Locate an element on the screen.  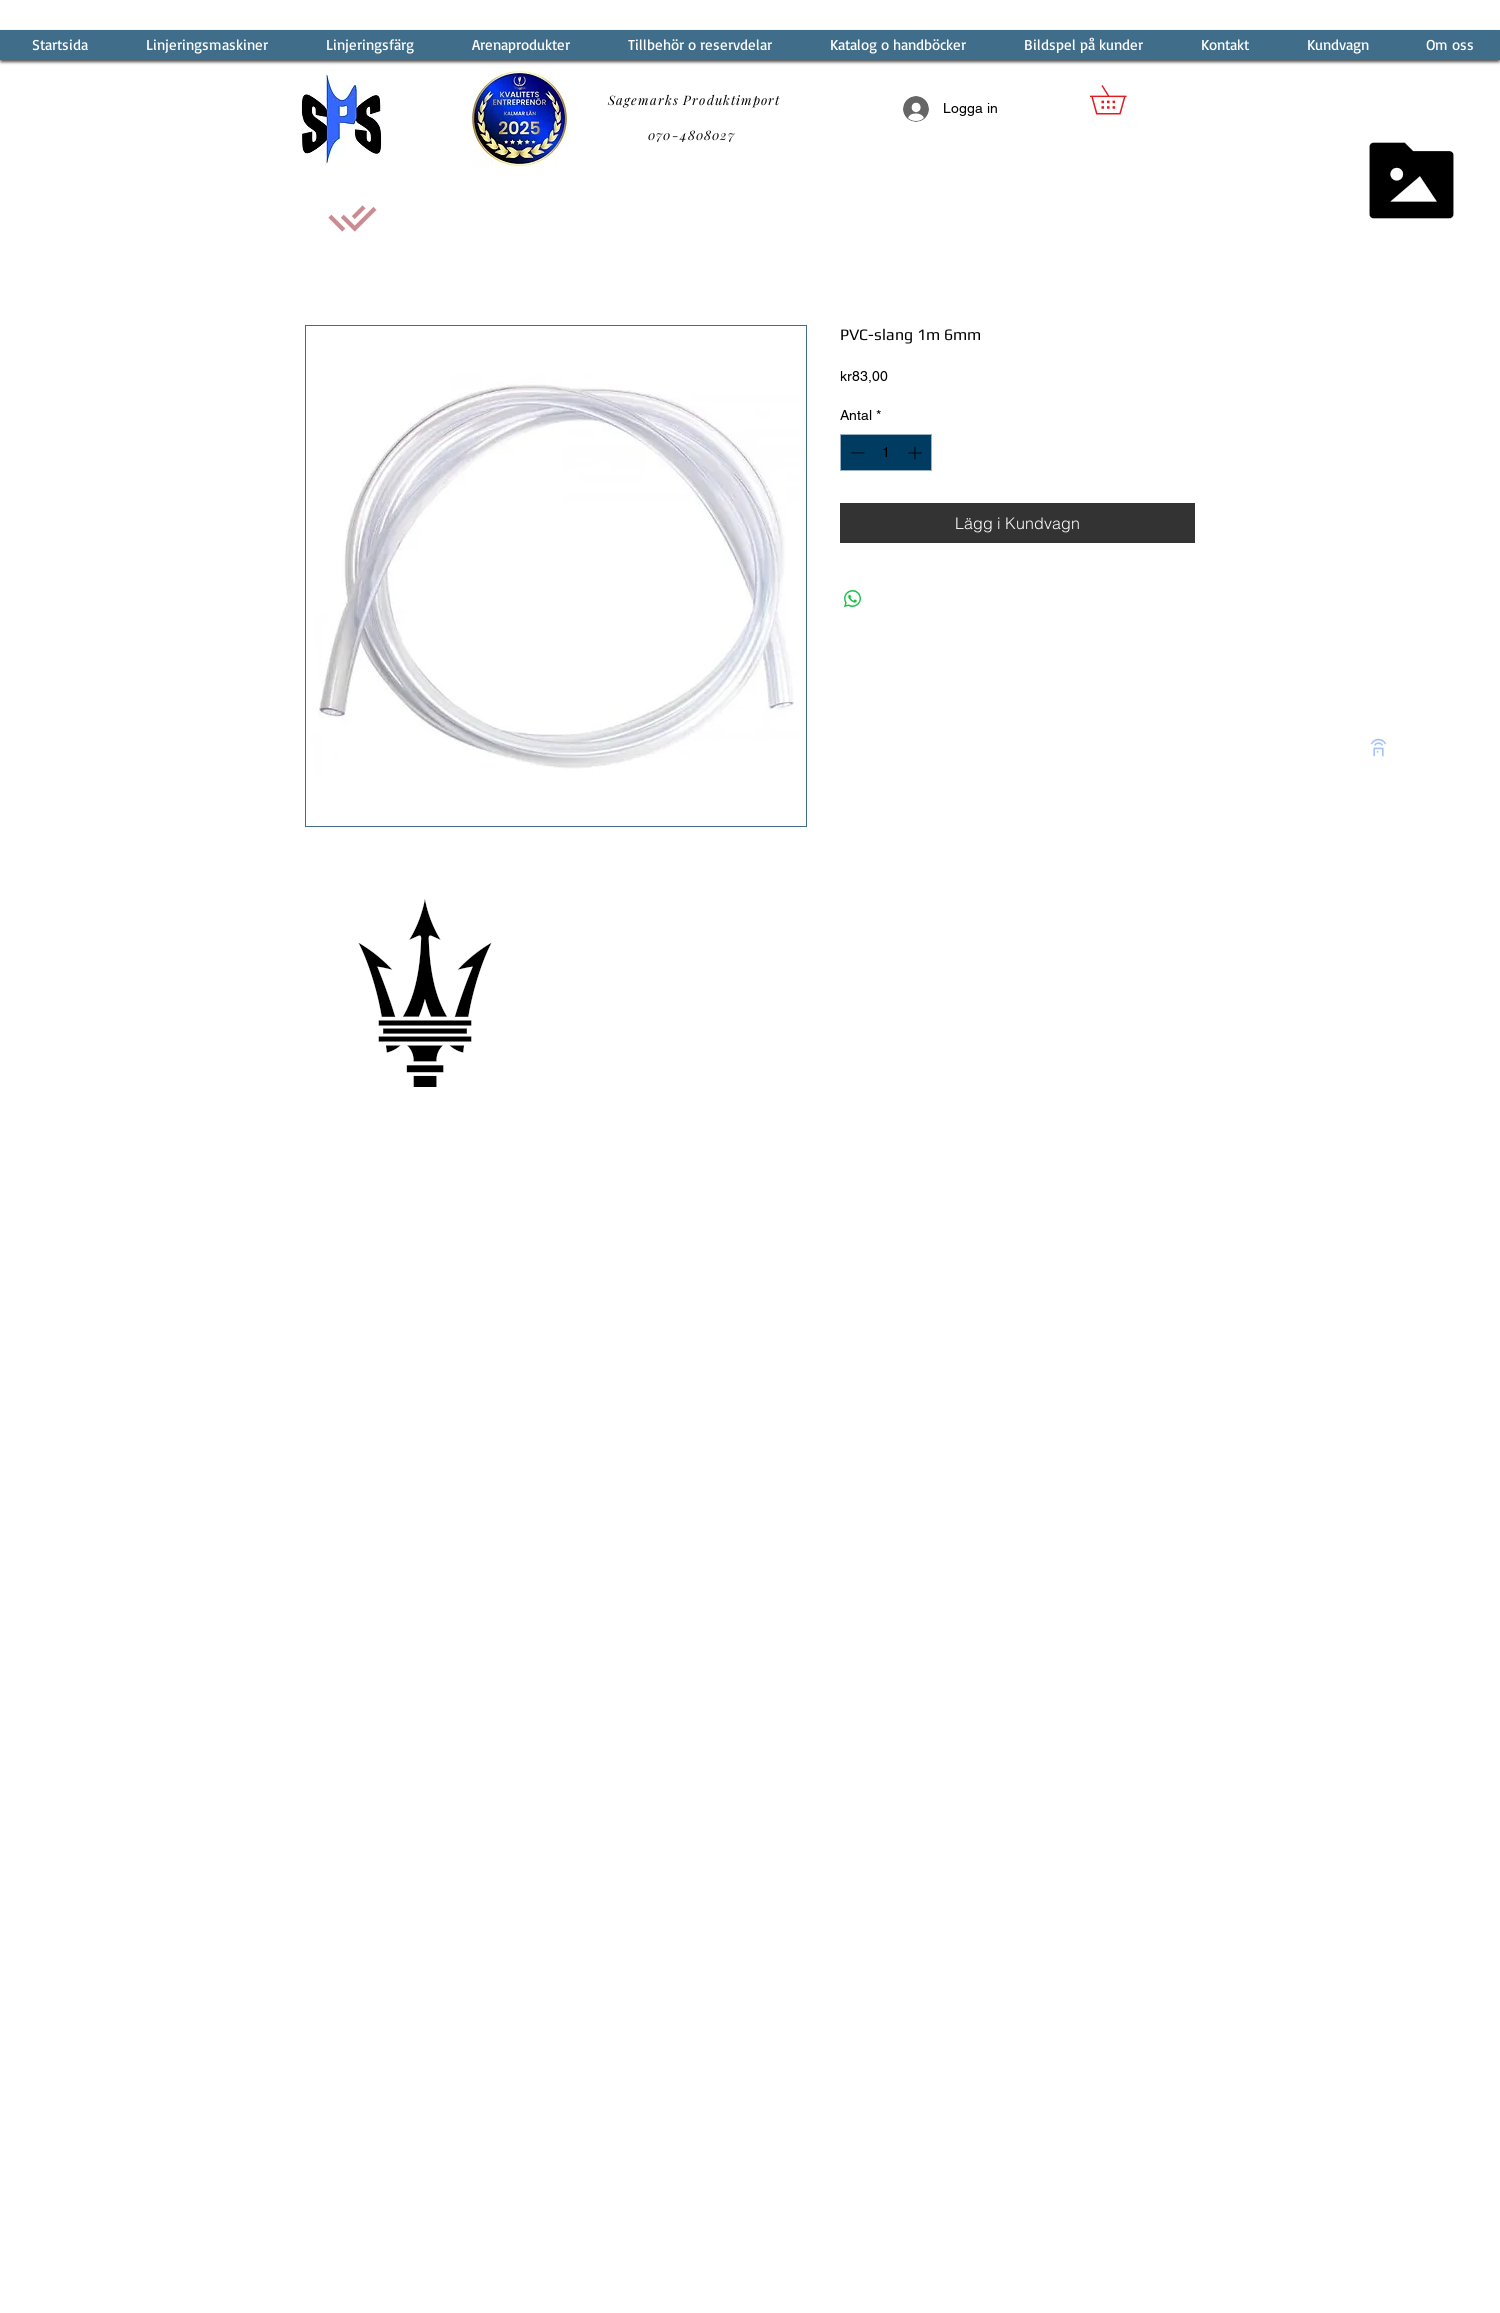
maserati brand logo is located at coordinates (425, 993).